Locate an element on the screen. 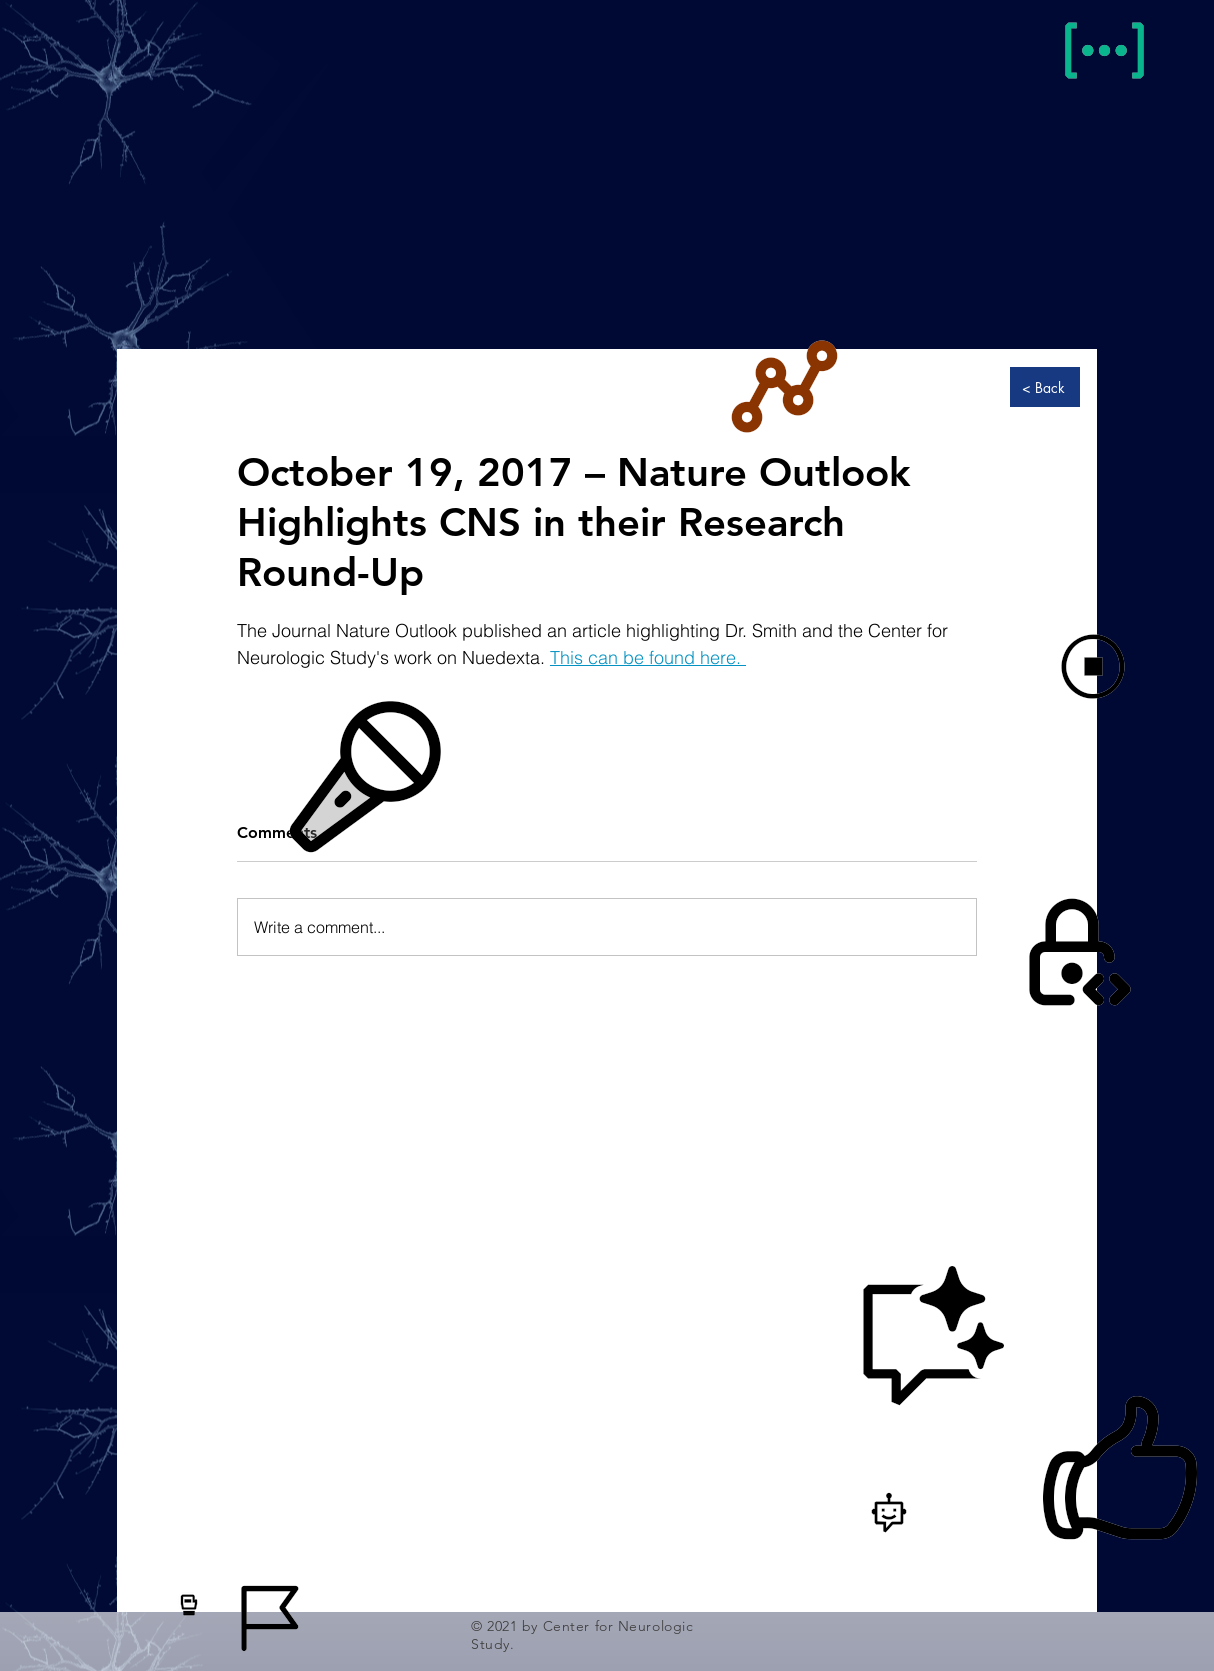 The width and height of the screenshot is (1214, 1671). like or upvote content is located at coordinates (1120, 1475).